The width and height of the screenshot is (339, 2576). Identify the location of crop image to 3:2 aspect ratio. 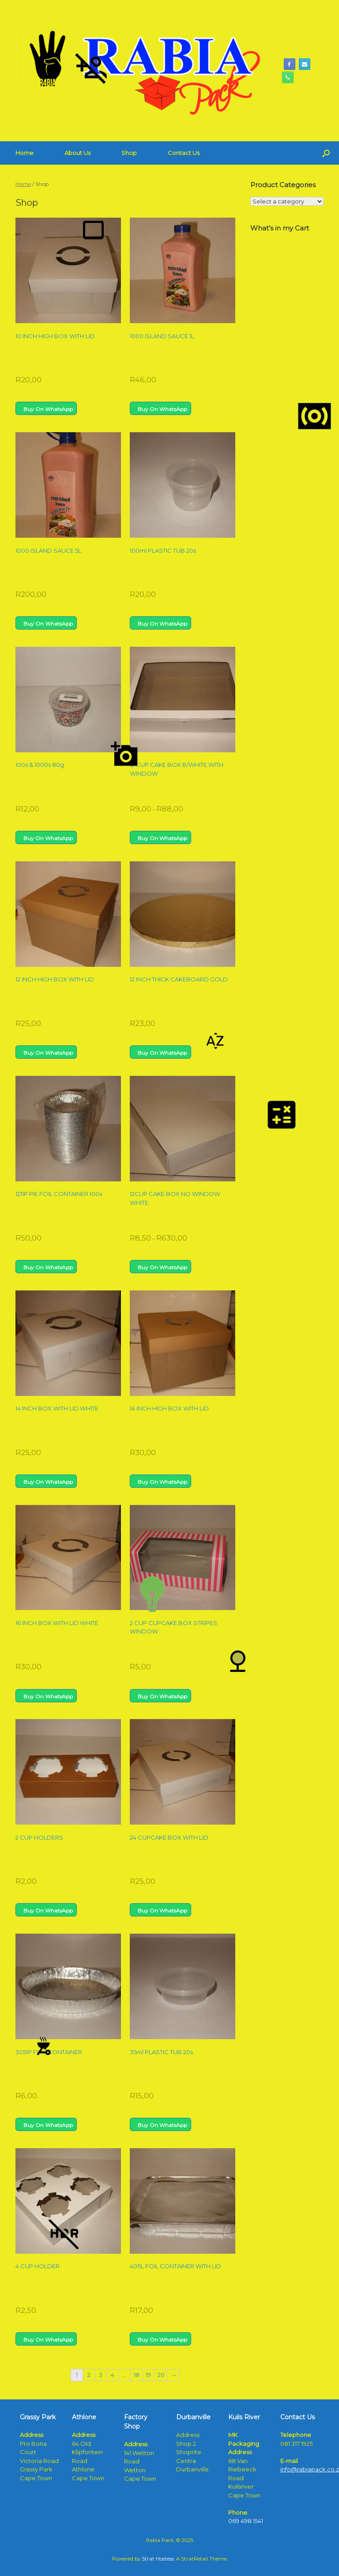
(93, 230).